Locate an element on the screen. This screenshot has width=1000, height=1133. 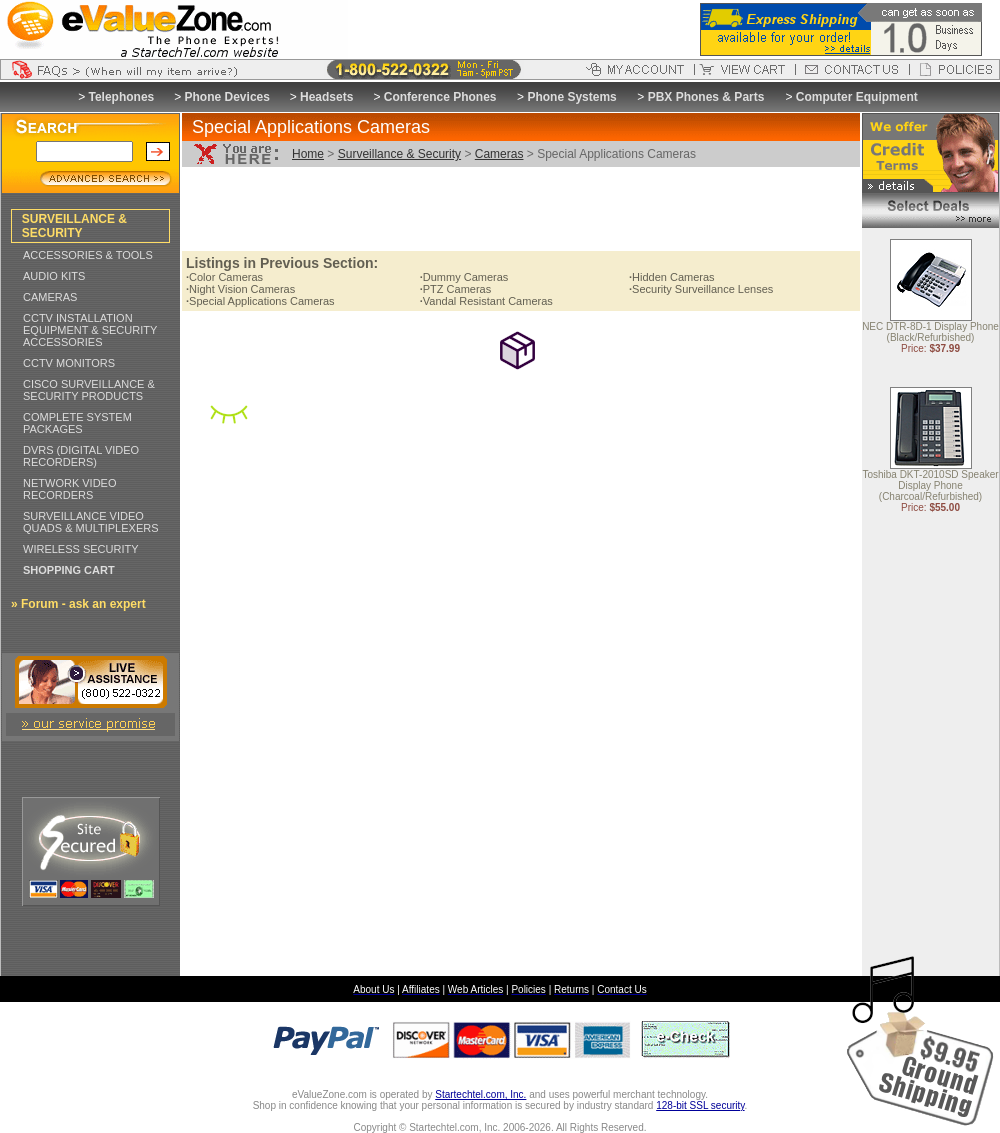
hide password or sensitive content is located at coordinates (229, 411).